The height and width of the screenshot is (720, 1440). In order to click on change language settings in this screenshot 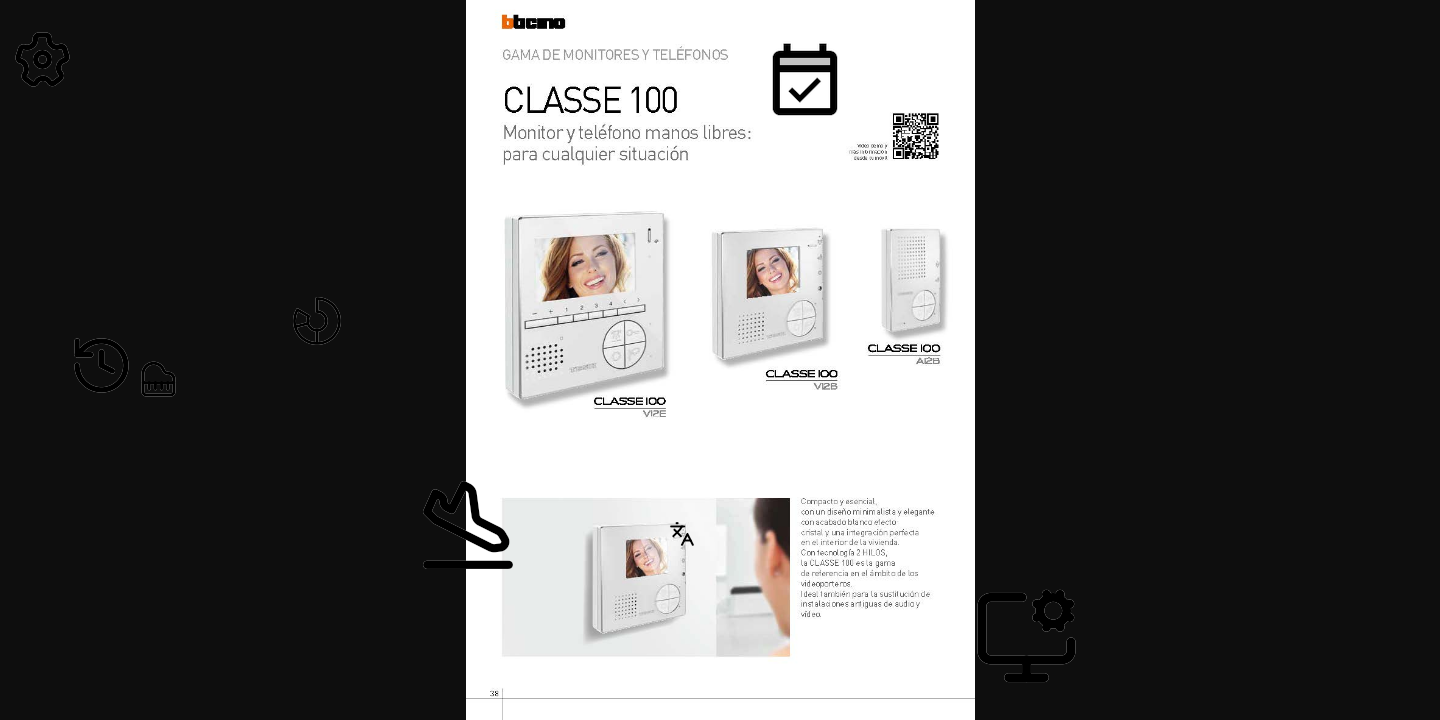, I will do `click(682, 534)`.